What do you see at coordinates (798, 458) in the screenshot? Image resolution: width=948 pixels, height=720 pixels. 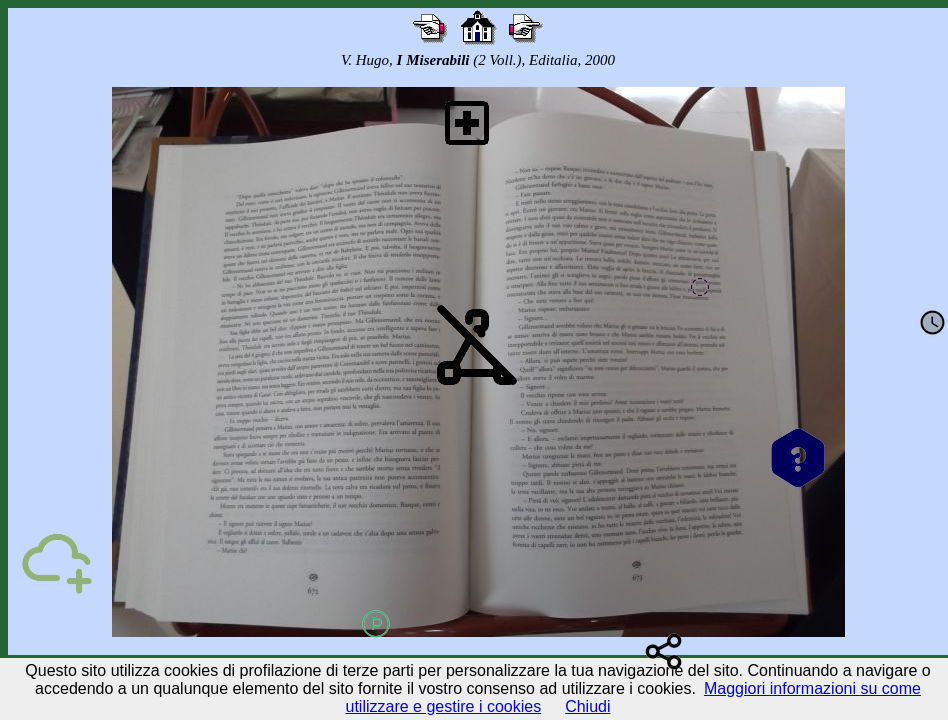 I see `access help or support options` at bounding box center [798, 458].